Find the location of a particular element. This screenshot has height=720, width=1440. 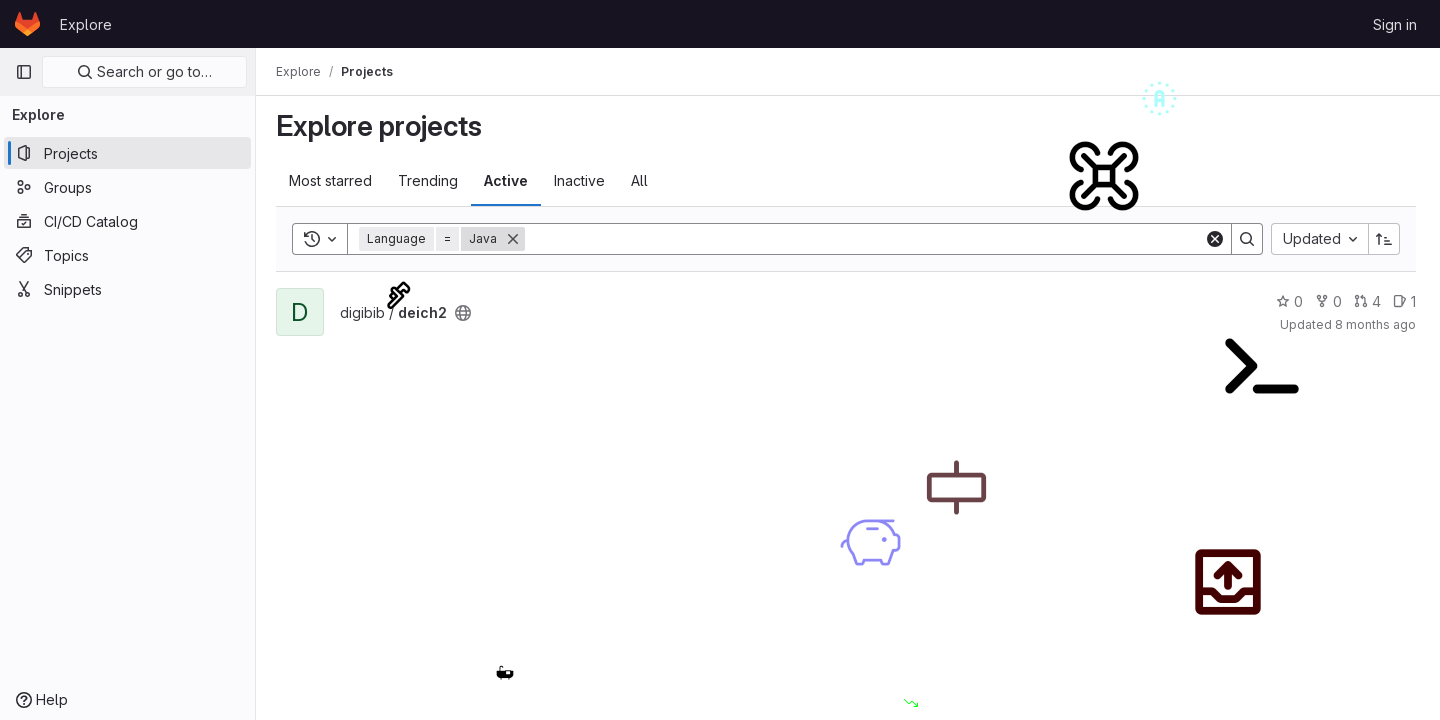

access savings or budget features is located at coordinates (871, 542).